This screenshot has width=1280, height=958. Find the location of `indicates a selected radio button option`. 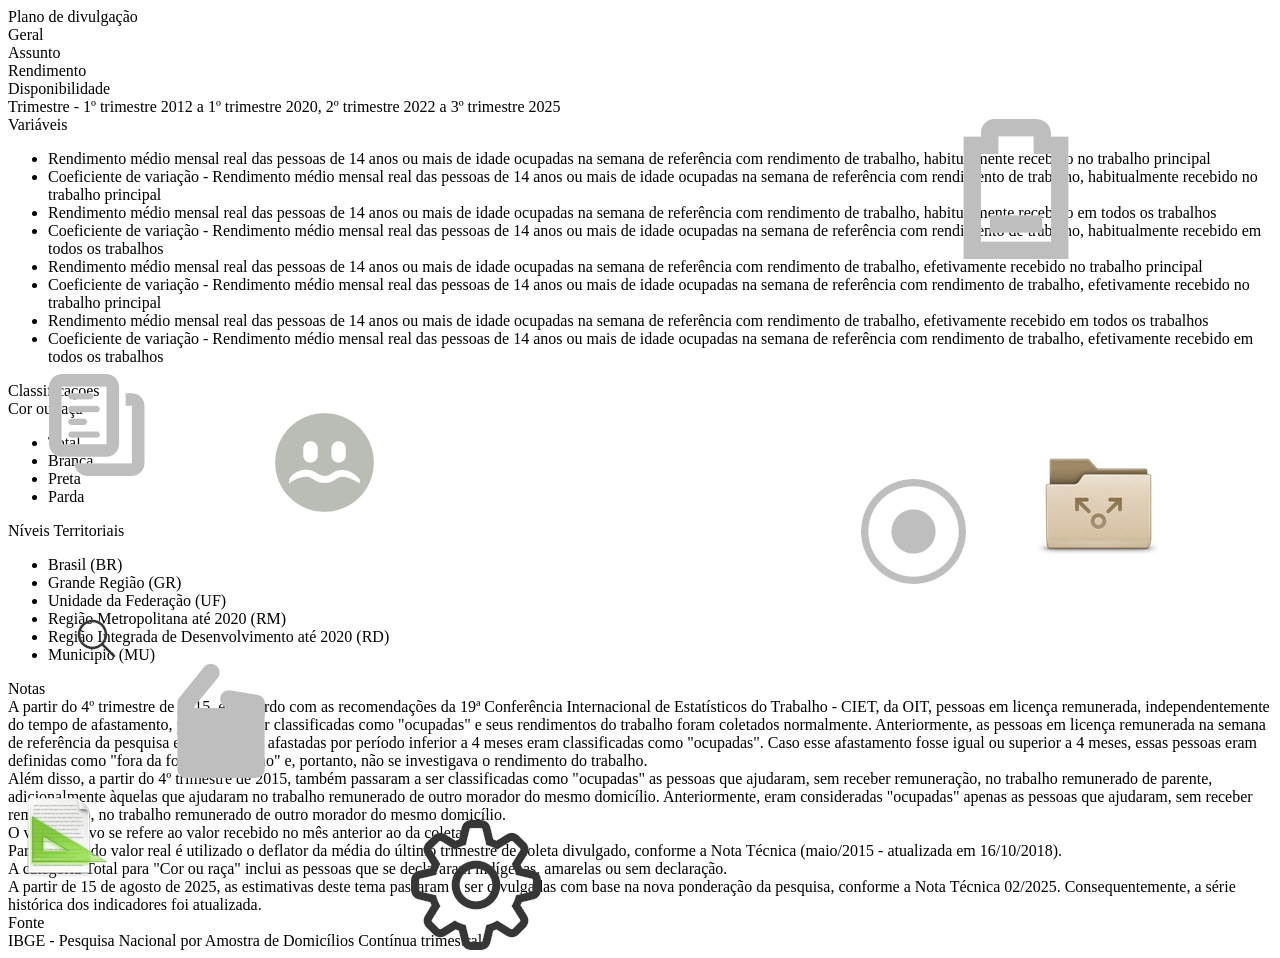

indicates a selected radio button option is located at coordinates (913, 531).